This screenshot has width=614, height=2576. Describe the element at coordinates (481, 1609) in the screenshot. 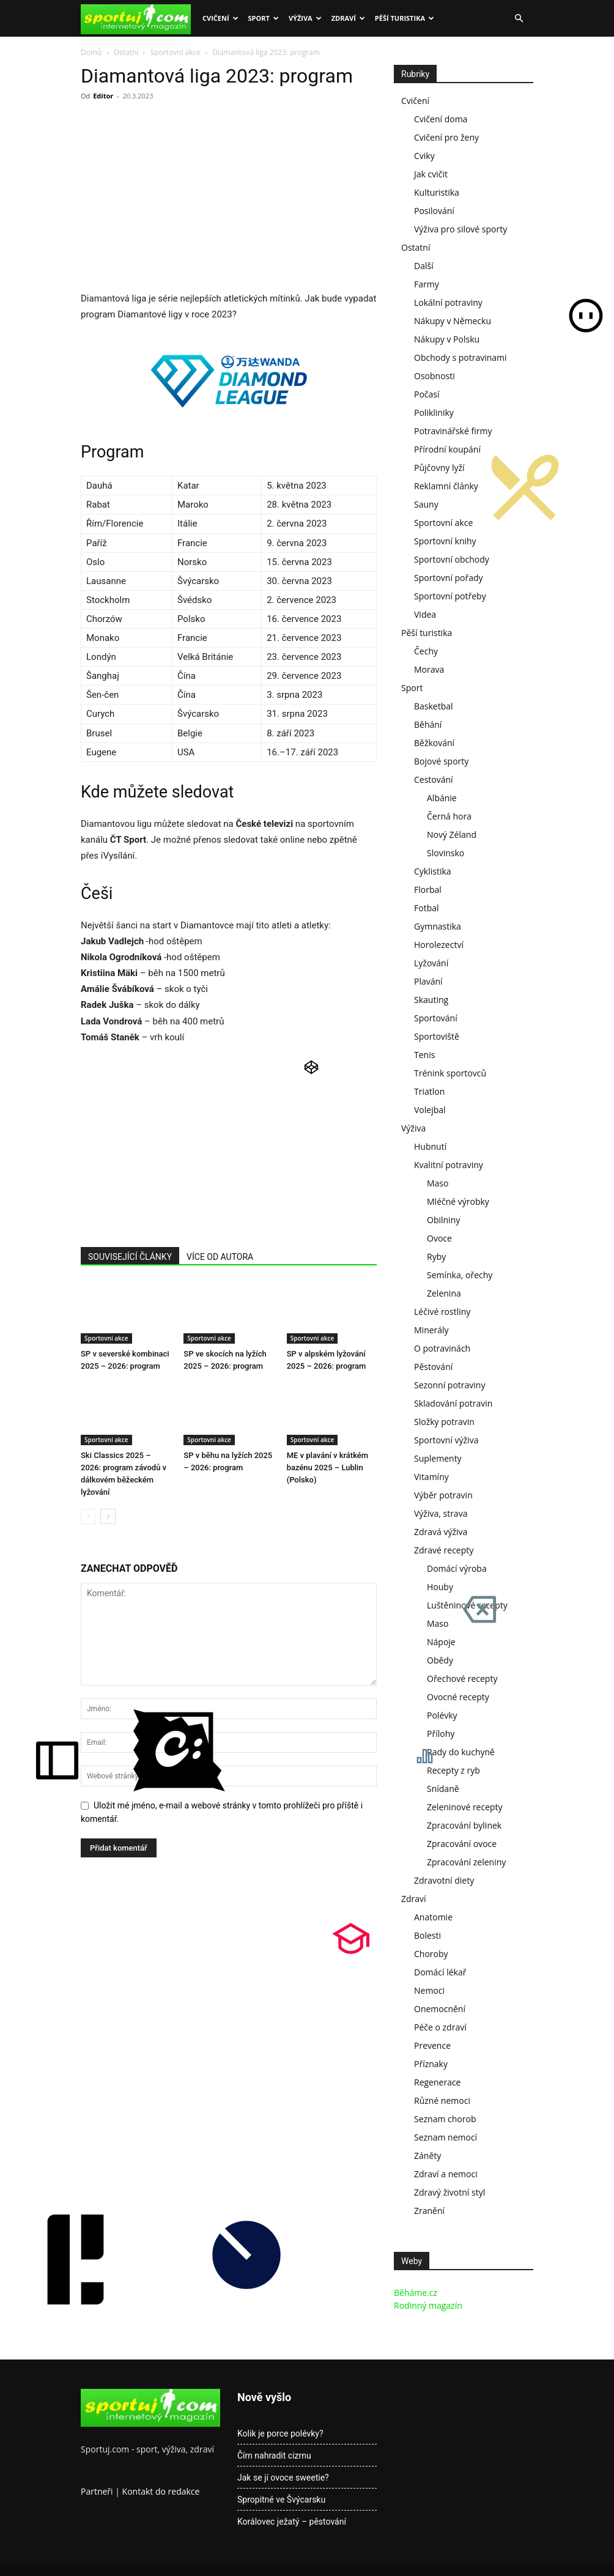

I see `delete or backspace text input` at that location.